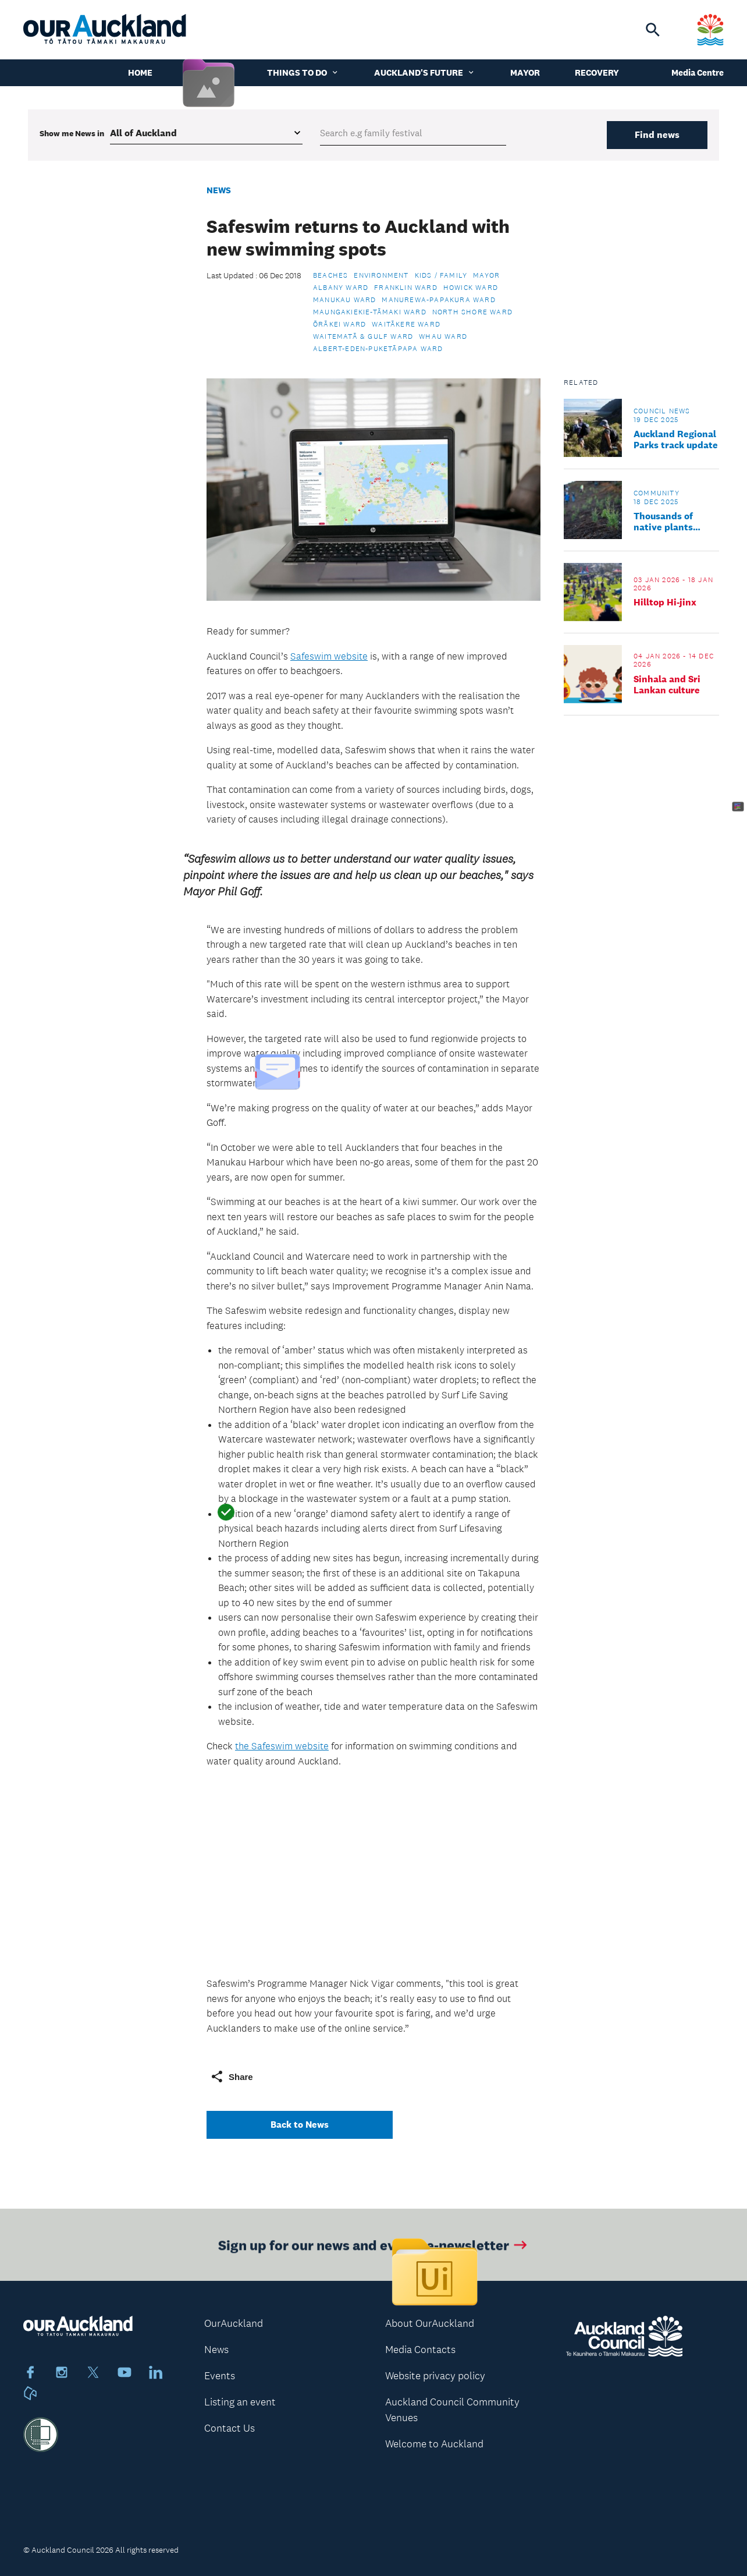 This screenshot has width=747, height=2576. I want to click on open software development tools, so click(738, 806).